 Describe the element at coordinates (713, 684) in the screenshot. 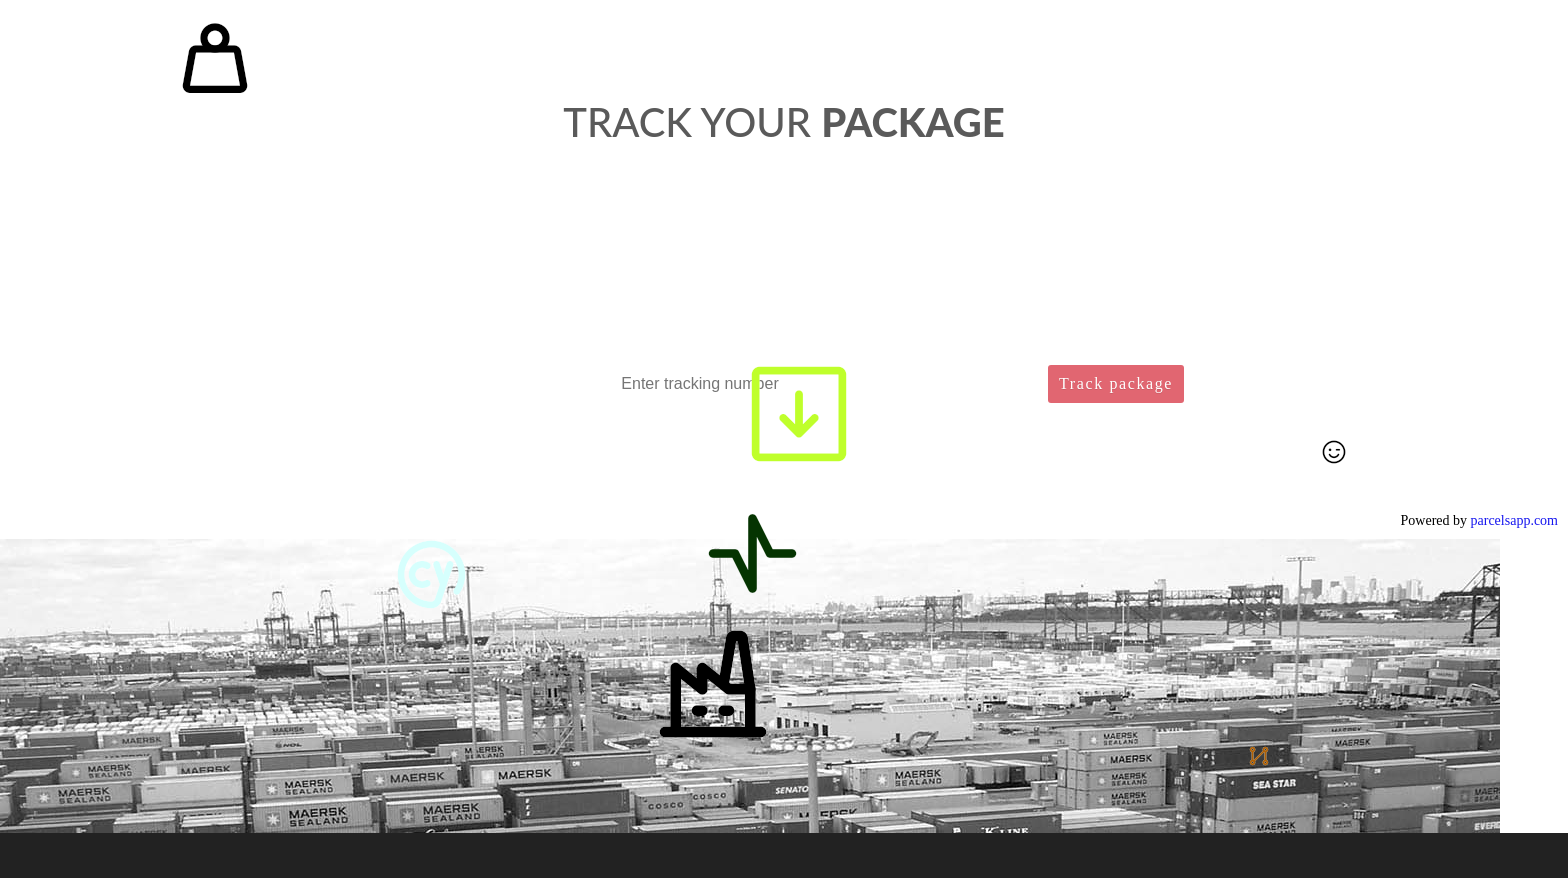

I see `access factory or manufacturing settings` at that location.